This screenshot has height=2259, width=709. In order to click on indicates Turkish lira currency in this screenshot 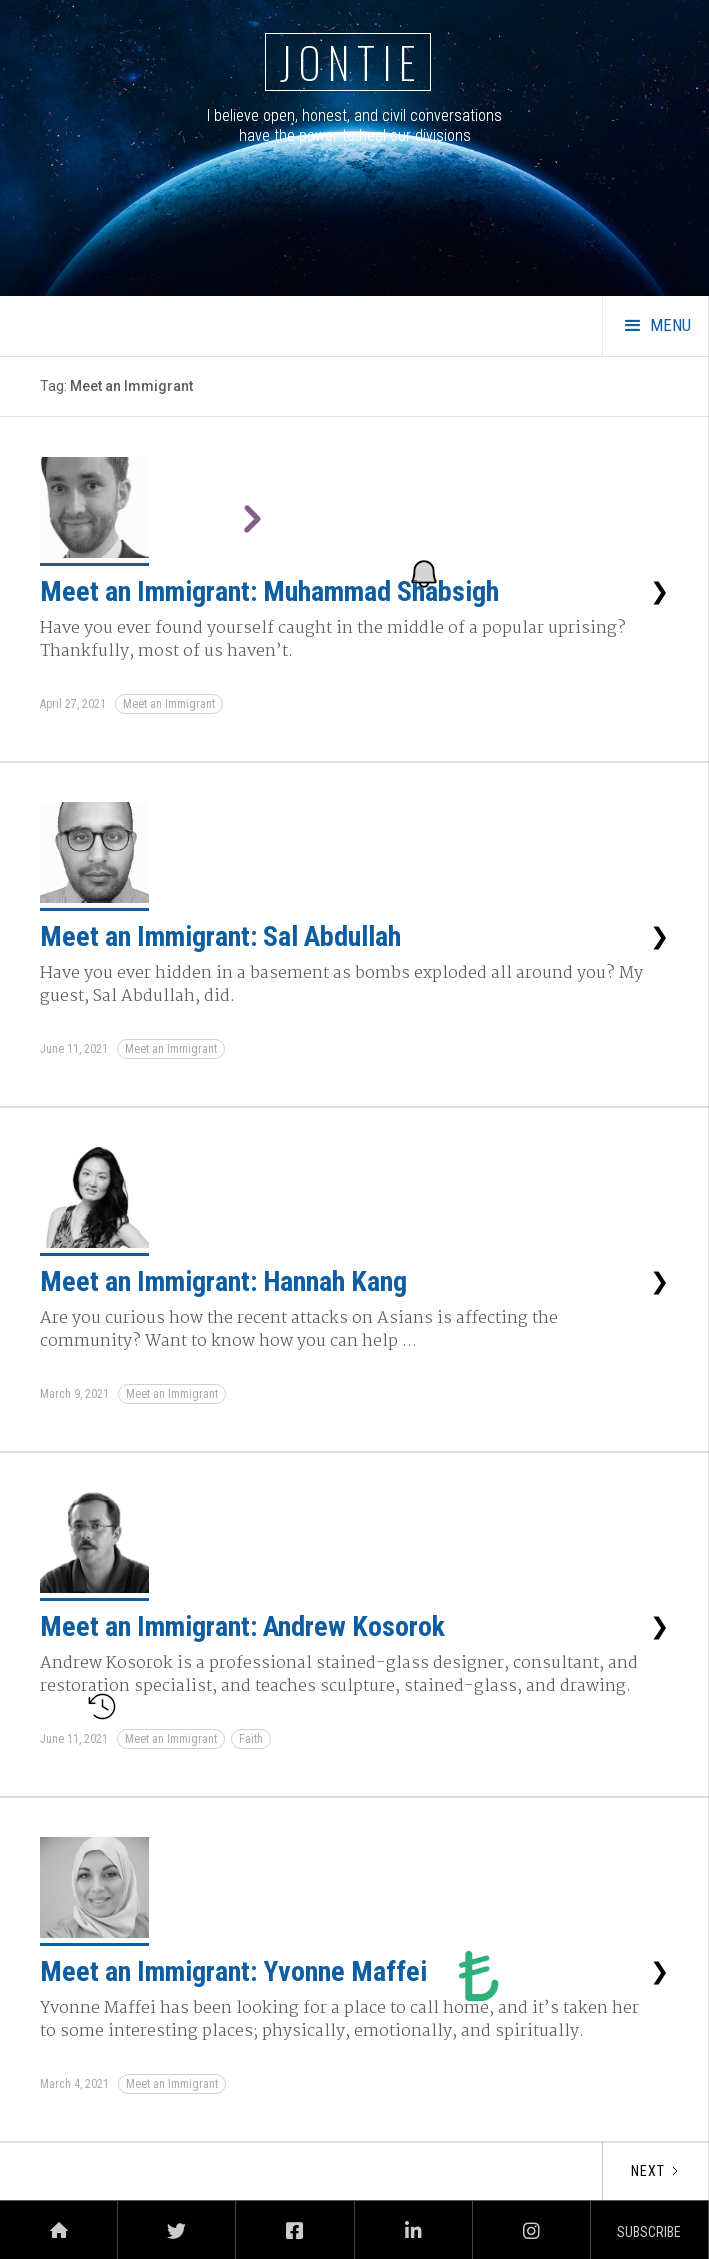, I will do `click(476, 1976)`.